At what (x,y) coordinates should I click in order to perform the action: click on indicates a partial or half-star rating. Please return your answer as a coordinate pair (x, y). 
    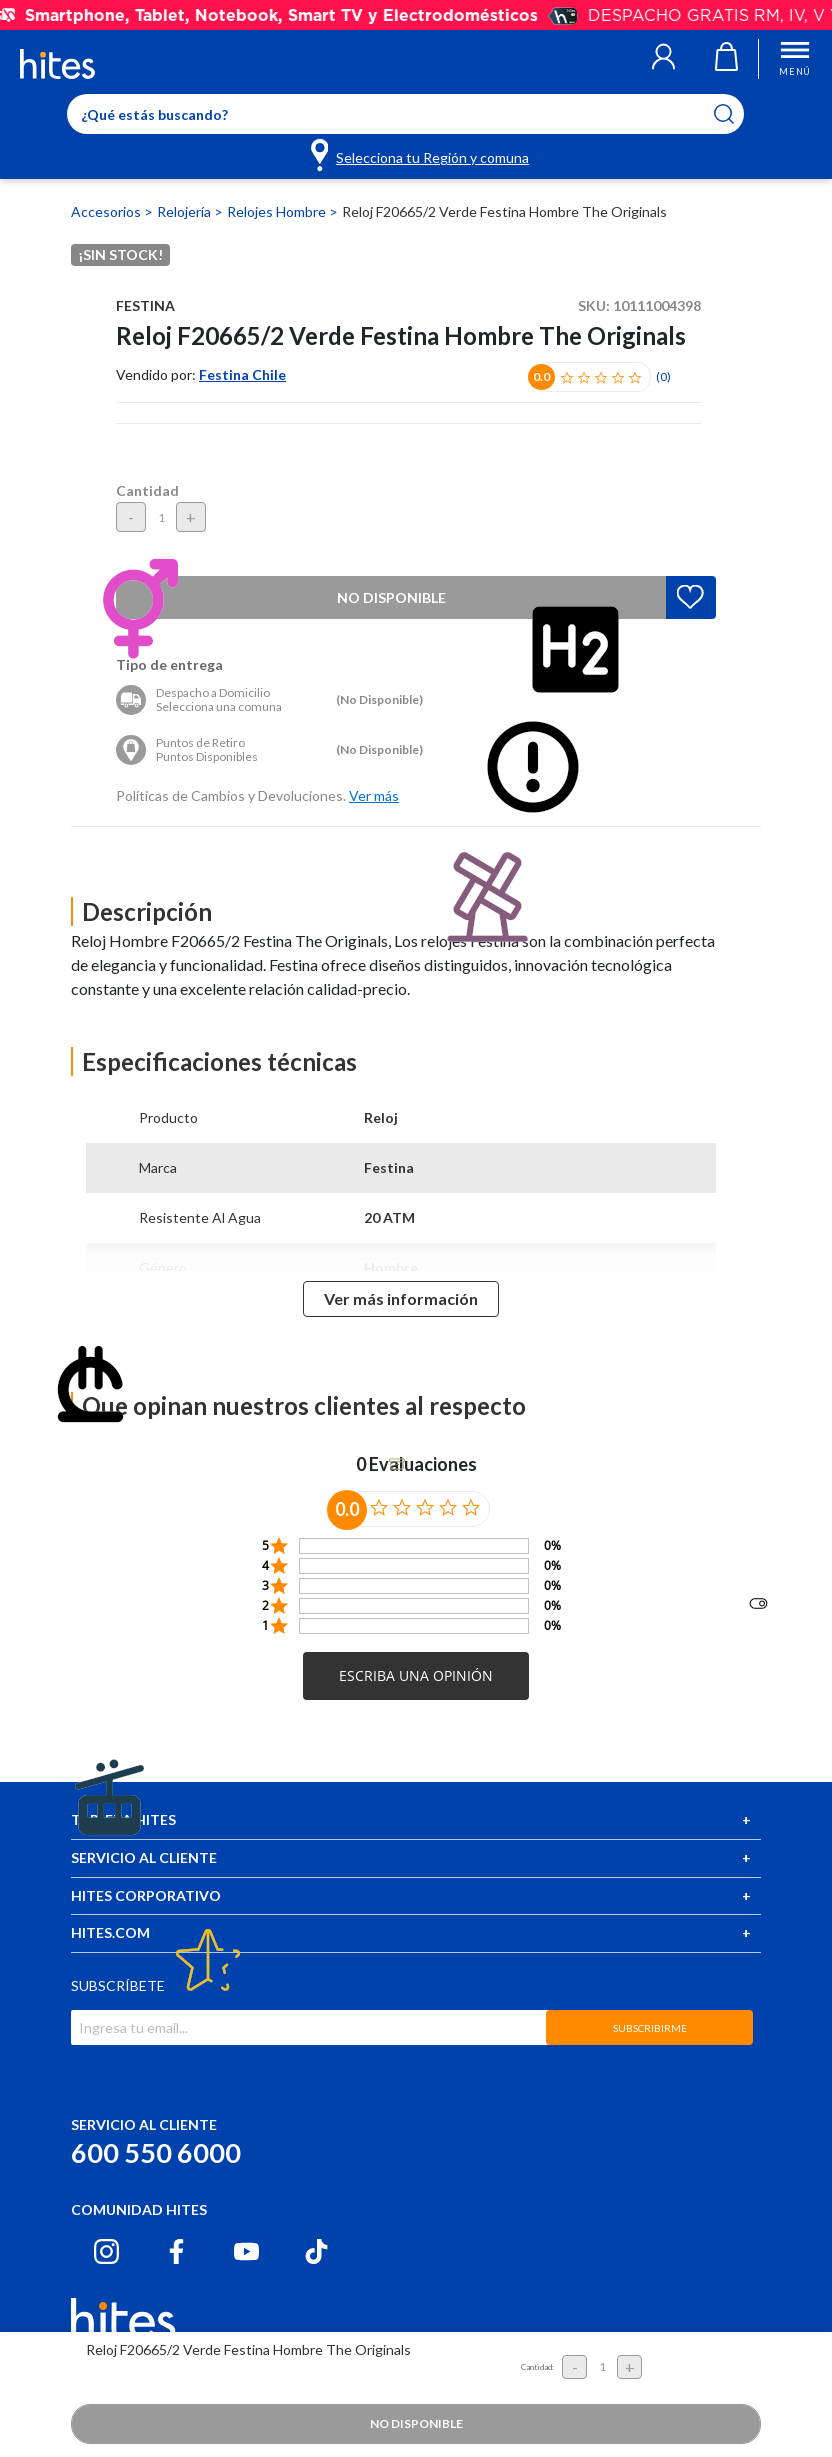
    Looking at the image, I should click on (208, 1961).